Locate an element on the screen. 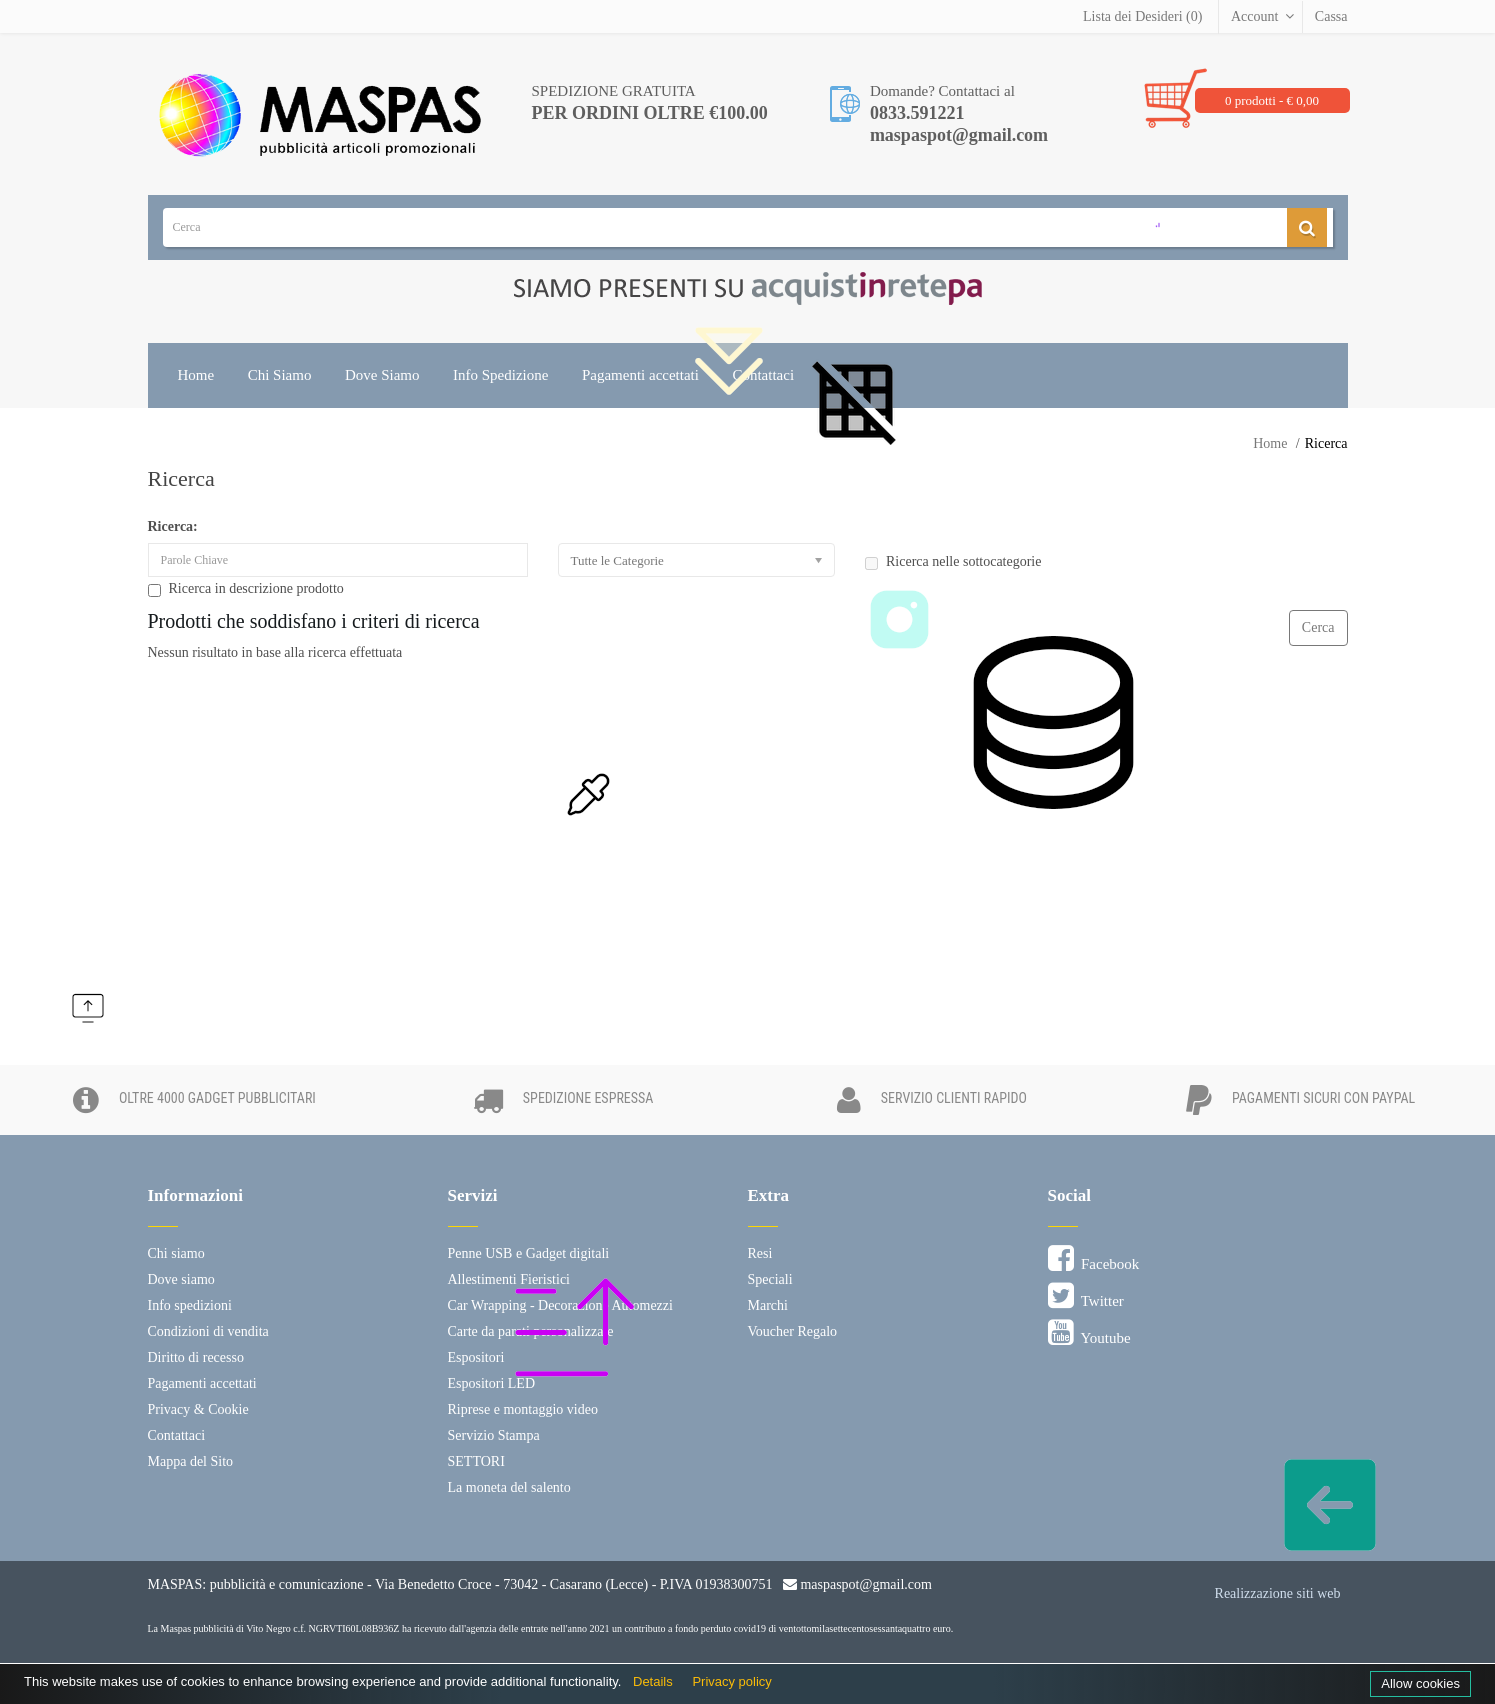 This screenshot has width=1495, height=1704. upload content to display or monitor is located at coordinates (88, 1007).